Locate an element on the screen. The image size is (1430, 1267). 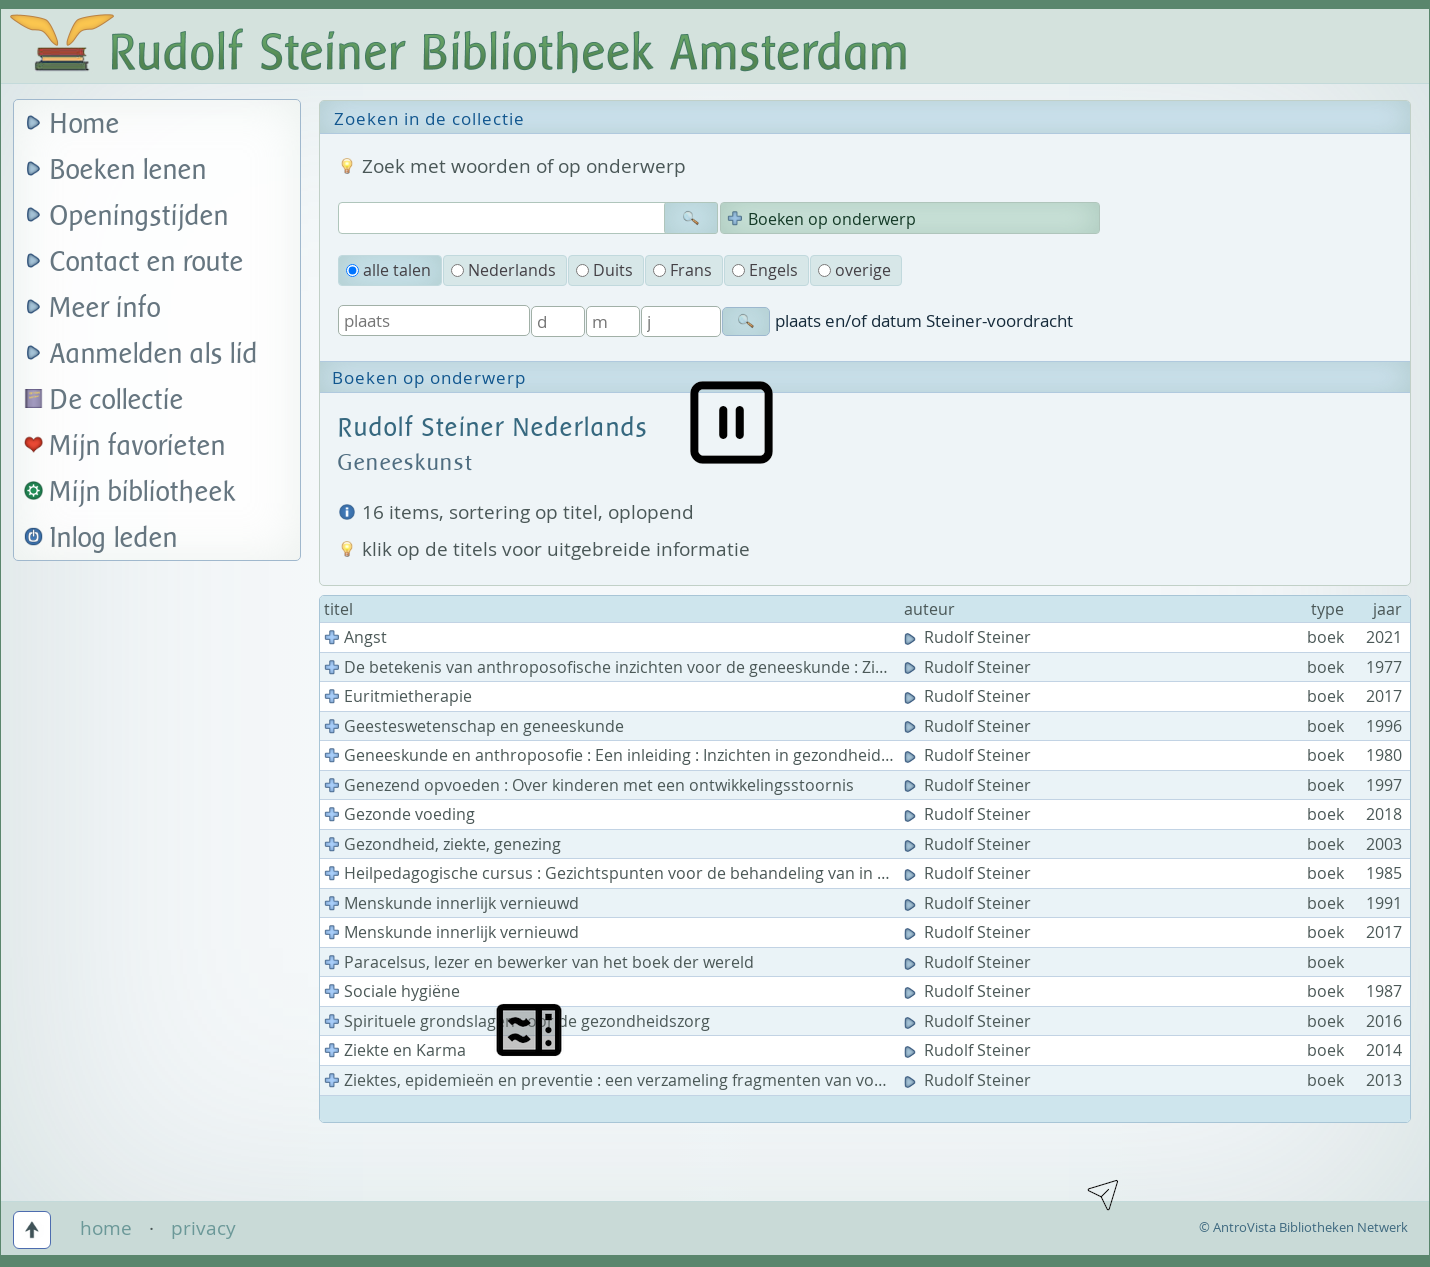
pause media playback is located at coordinates (731, 422).